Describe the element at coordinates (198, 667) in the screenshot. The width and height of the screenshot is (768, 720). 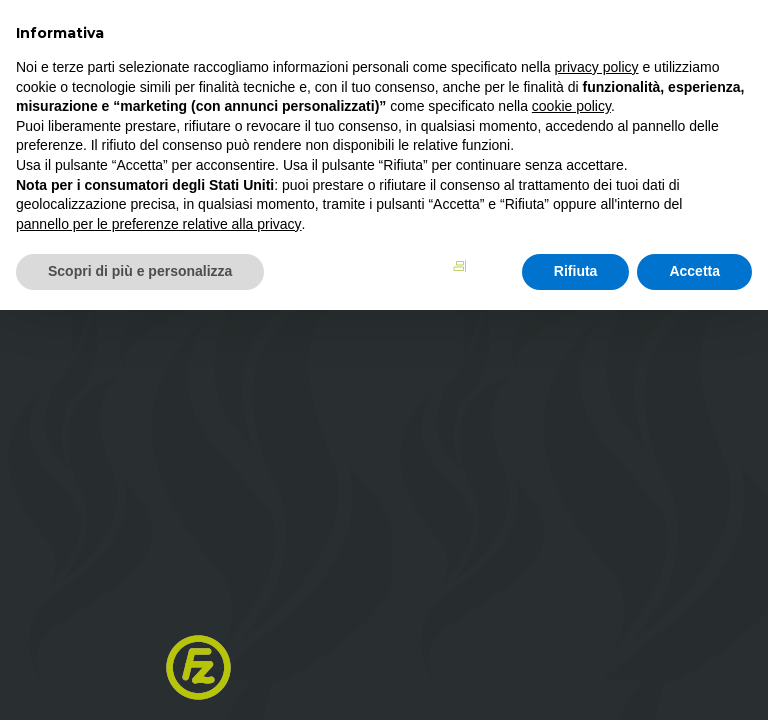
I see `open filezilla ftp client` at that location.